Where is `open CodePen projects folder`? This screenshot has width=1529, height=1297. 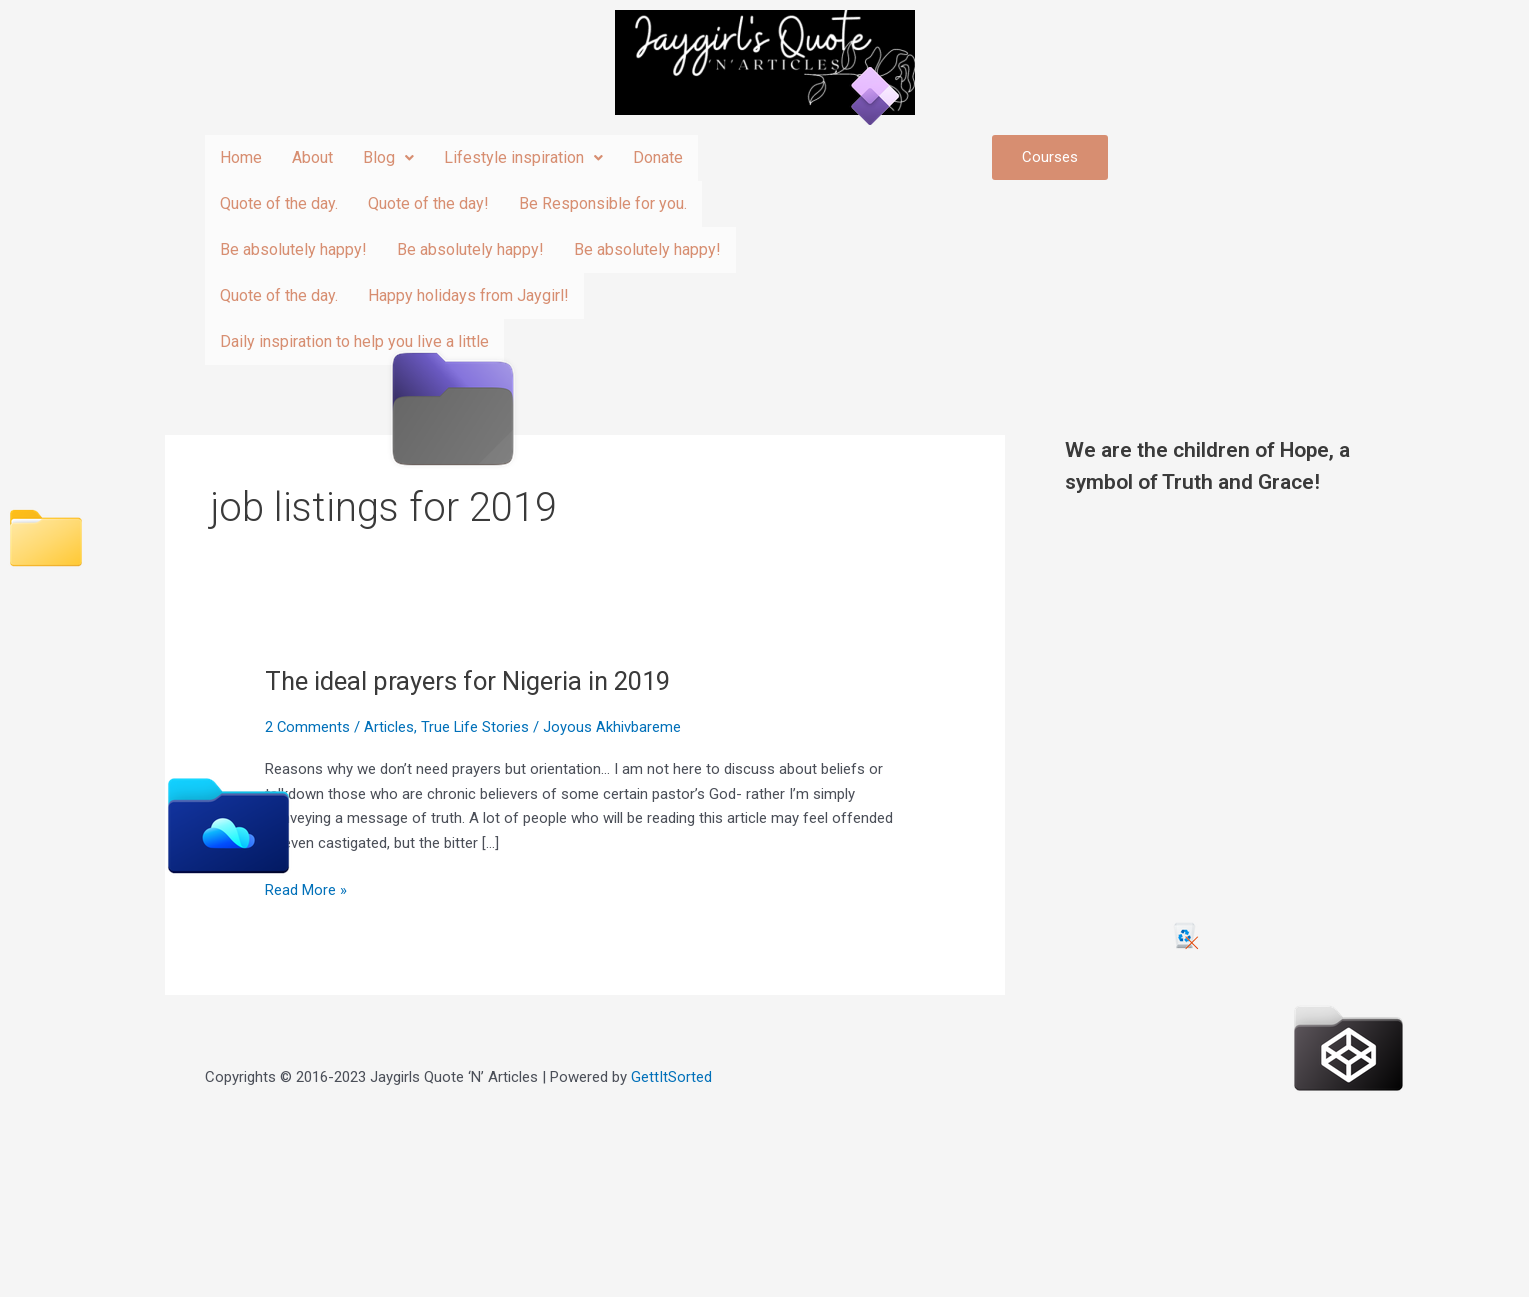 open CodePen projects folder is located at coordinates (1348, 1051).